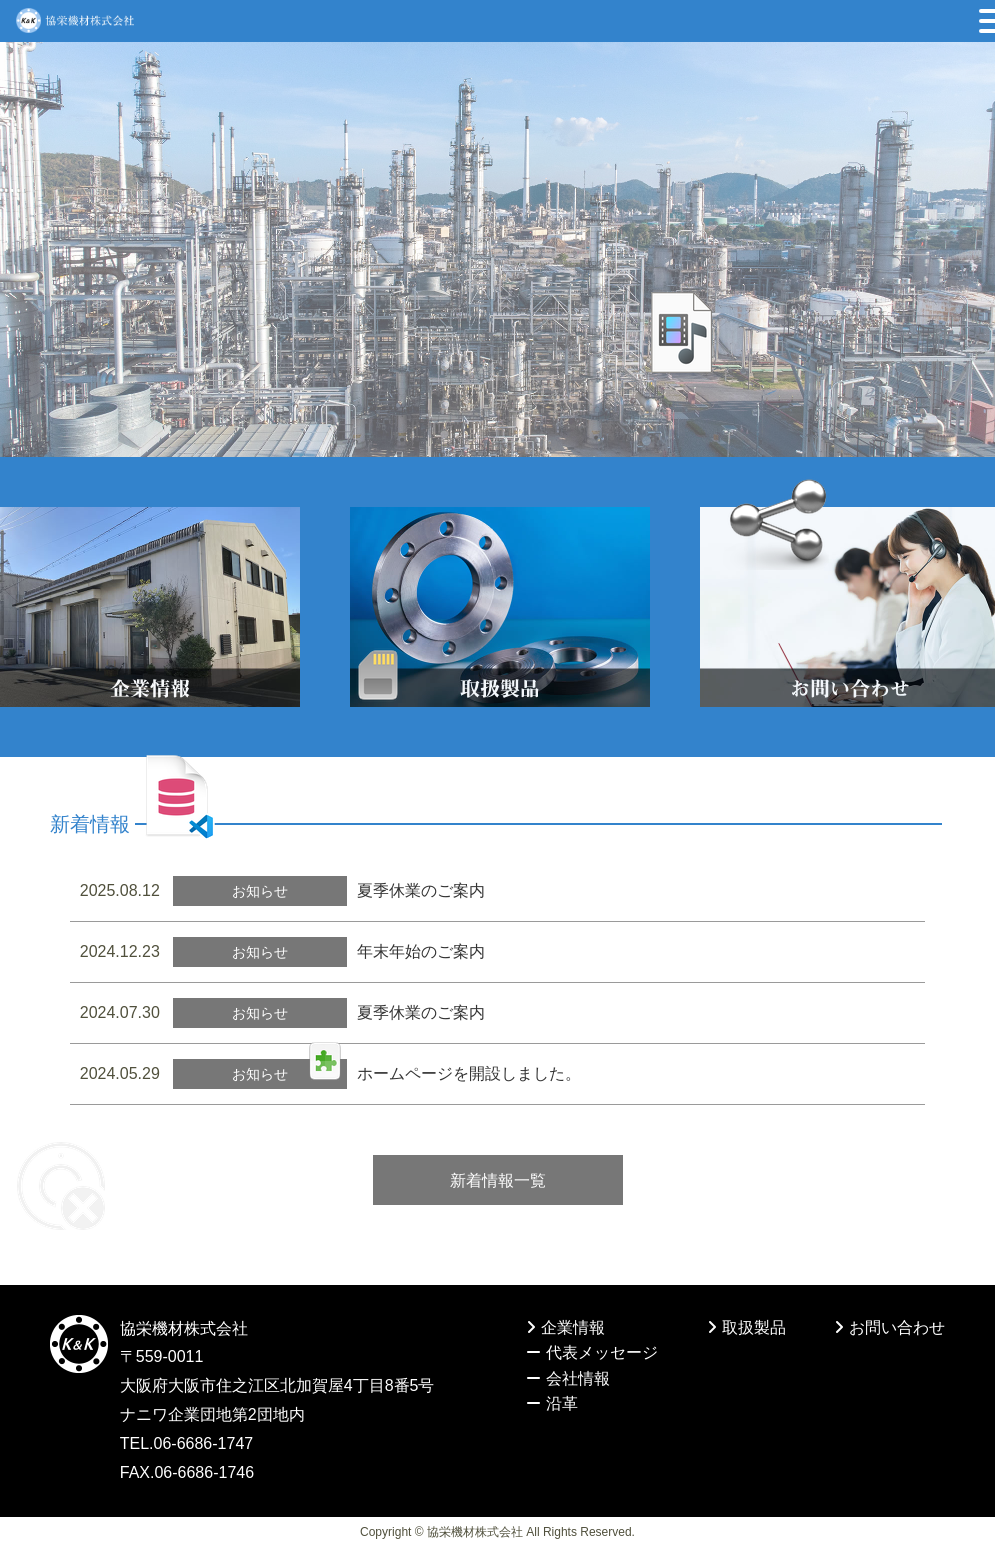 This screenshot has height=1548, width=995. Describe the element at coordinates (61, 1186) in the screenshot. I see `camera is currently disabled or blocked` at that location.